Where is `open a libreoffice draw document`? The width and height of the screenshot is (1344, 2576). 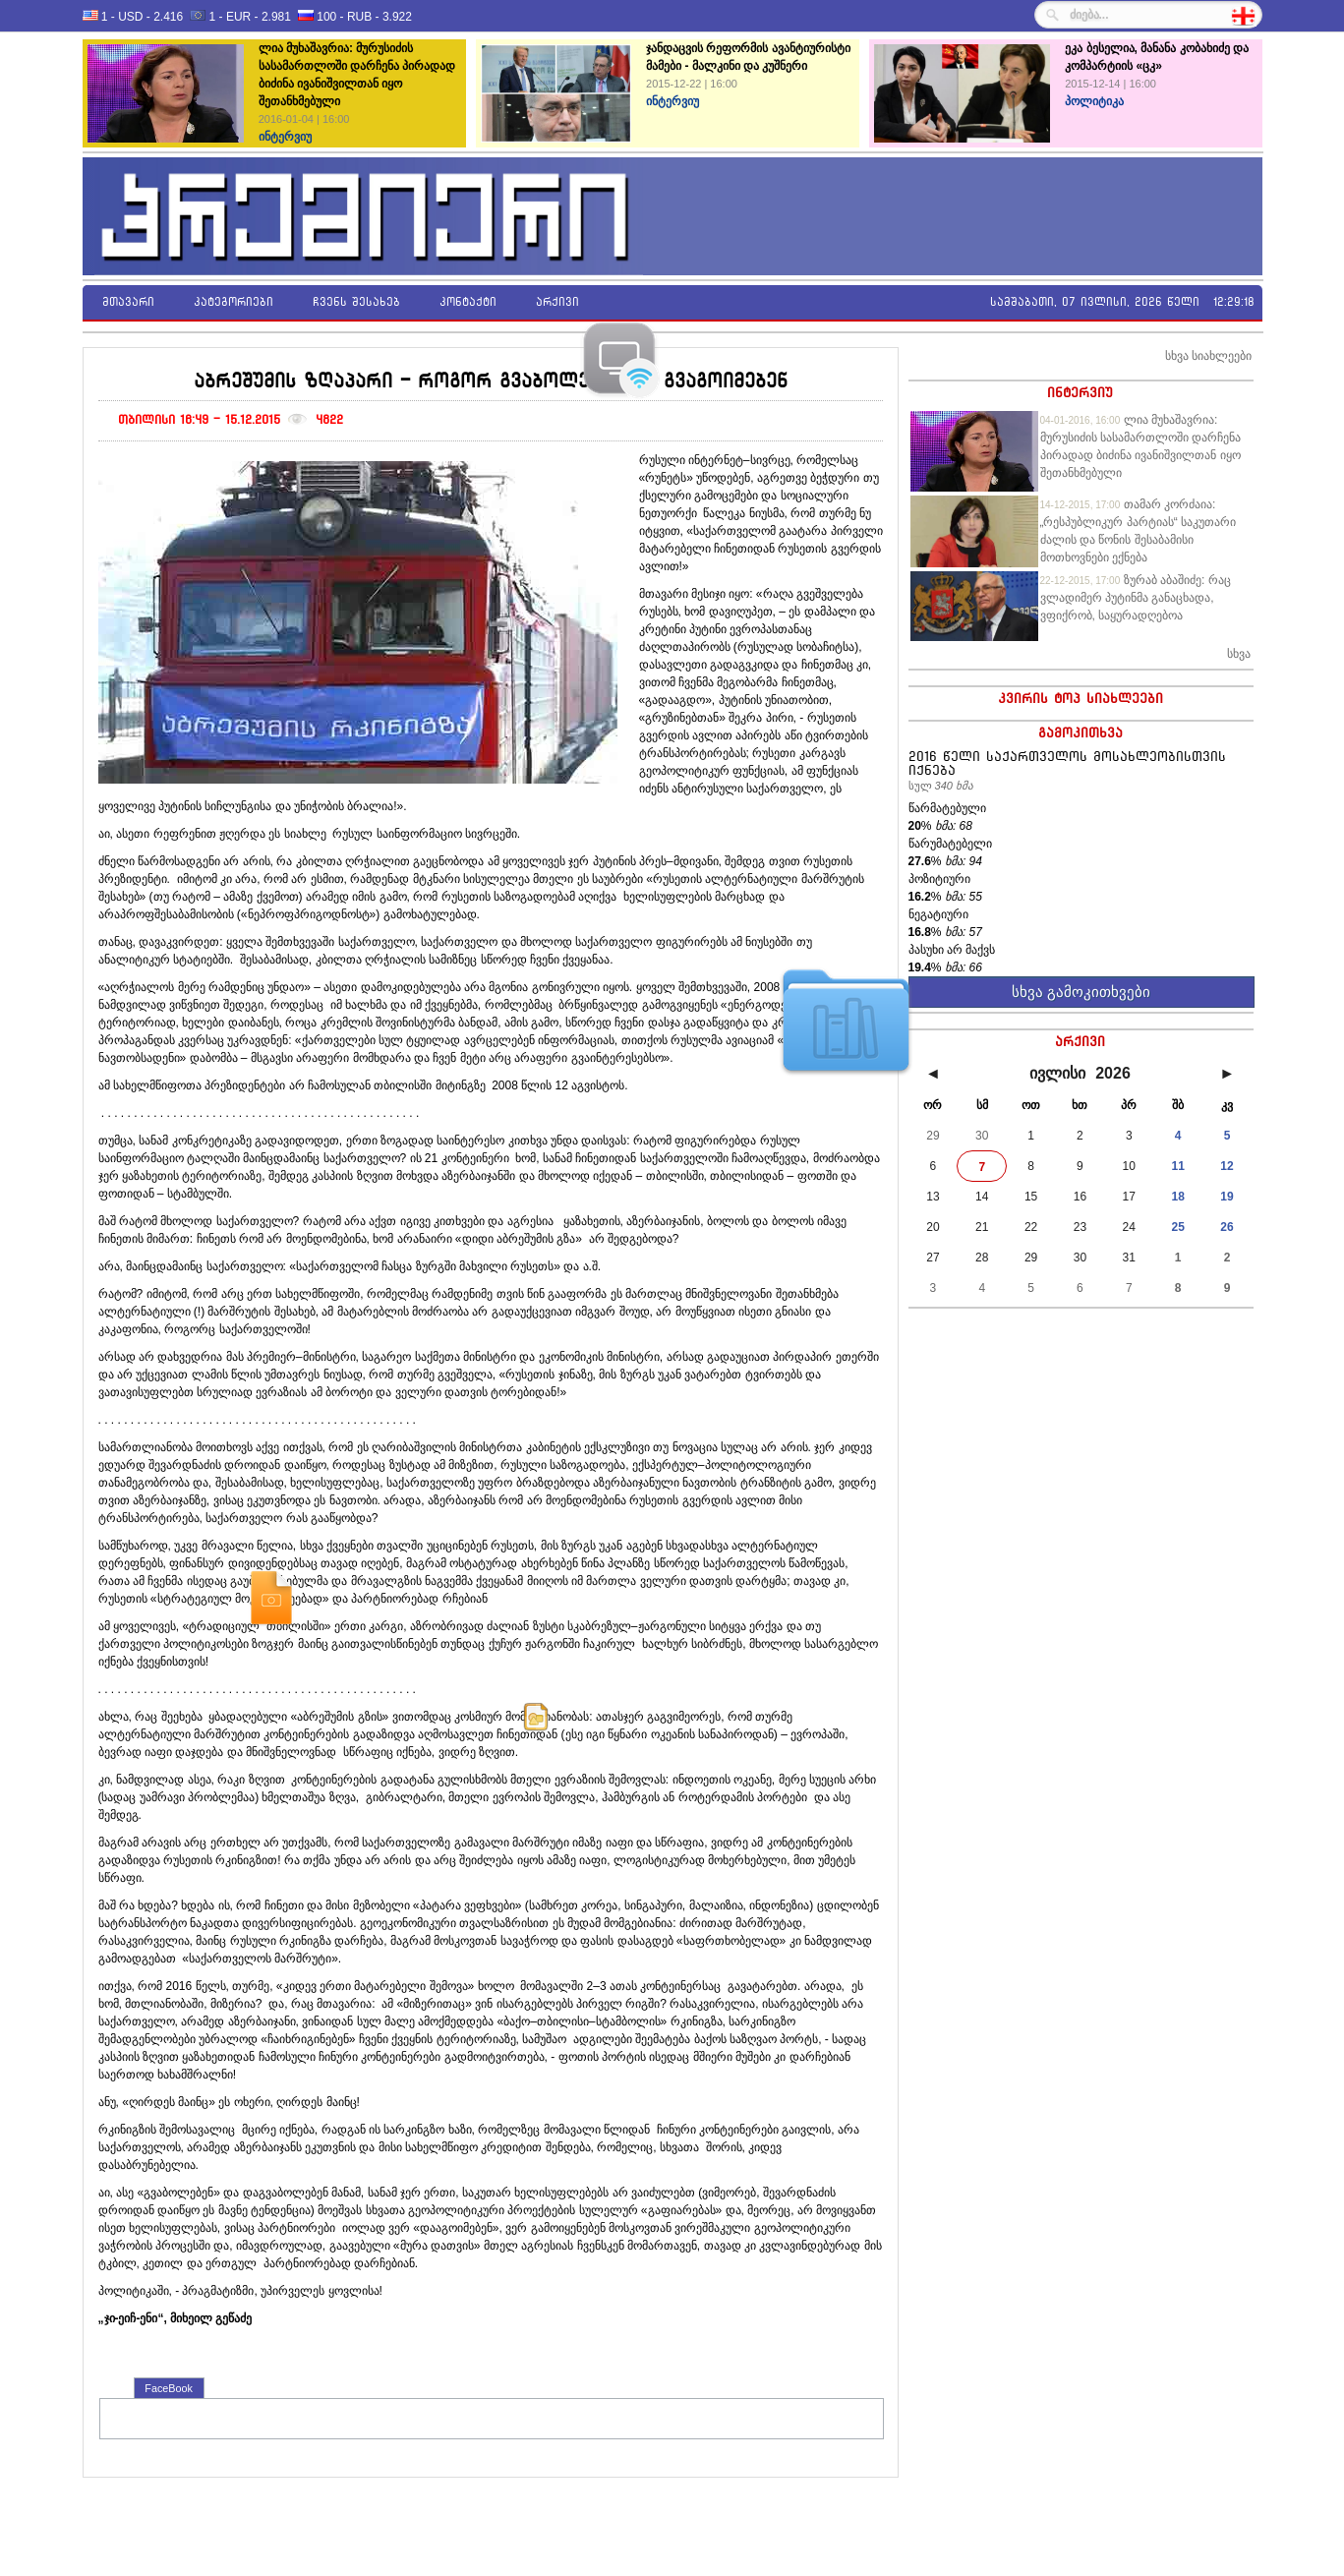
open a libreoffice draw document is located at coordinates (536, 1717).